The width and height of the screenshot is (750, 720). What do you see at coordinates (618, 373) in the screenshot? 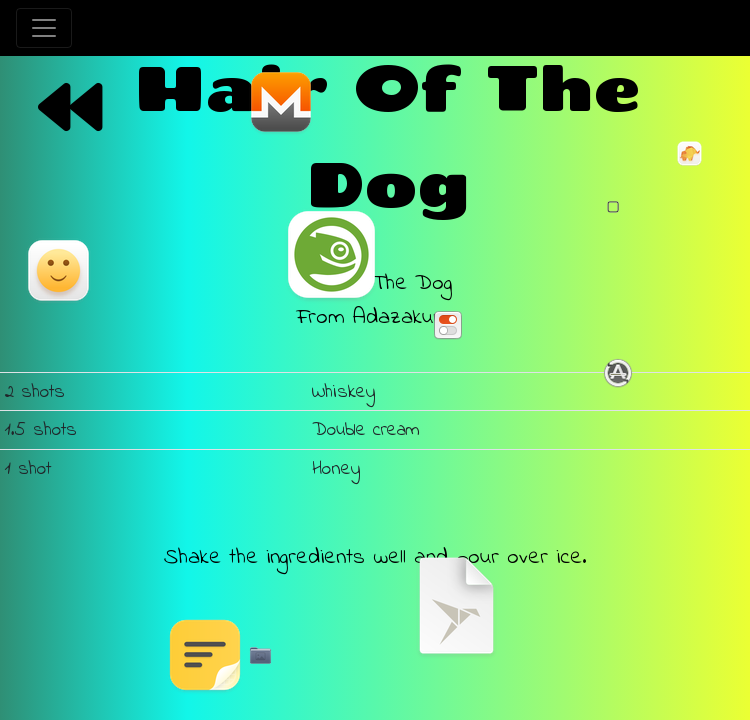
I see `check for available software updates` at bounding box center [618, 373].